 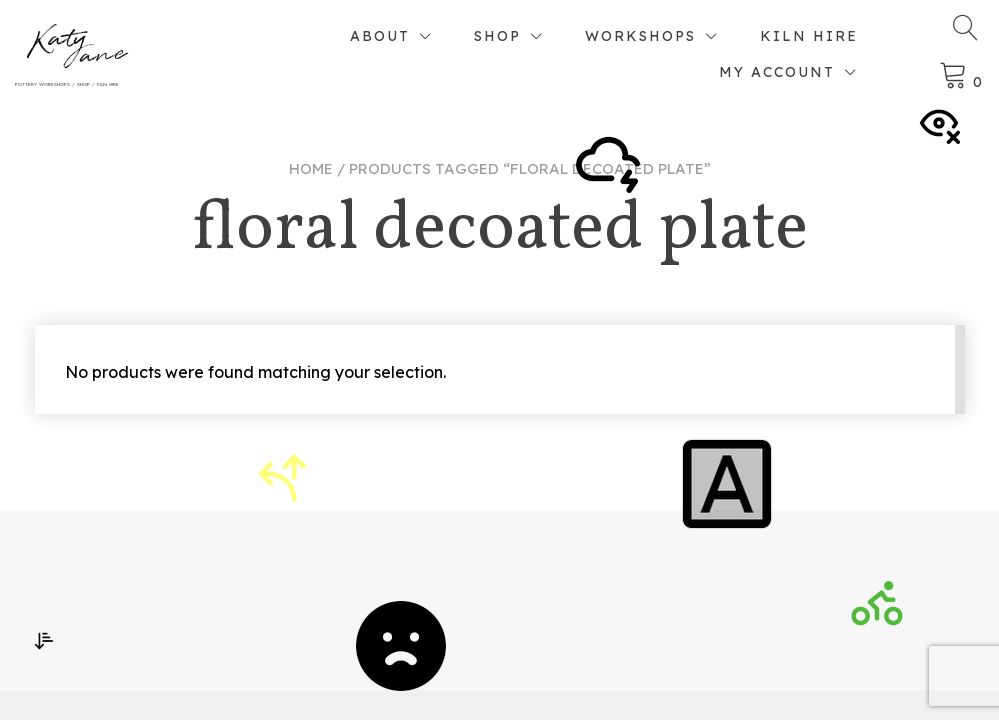 I want to click on access bike or cycling options, so click(x=877, y=602).